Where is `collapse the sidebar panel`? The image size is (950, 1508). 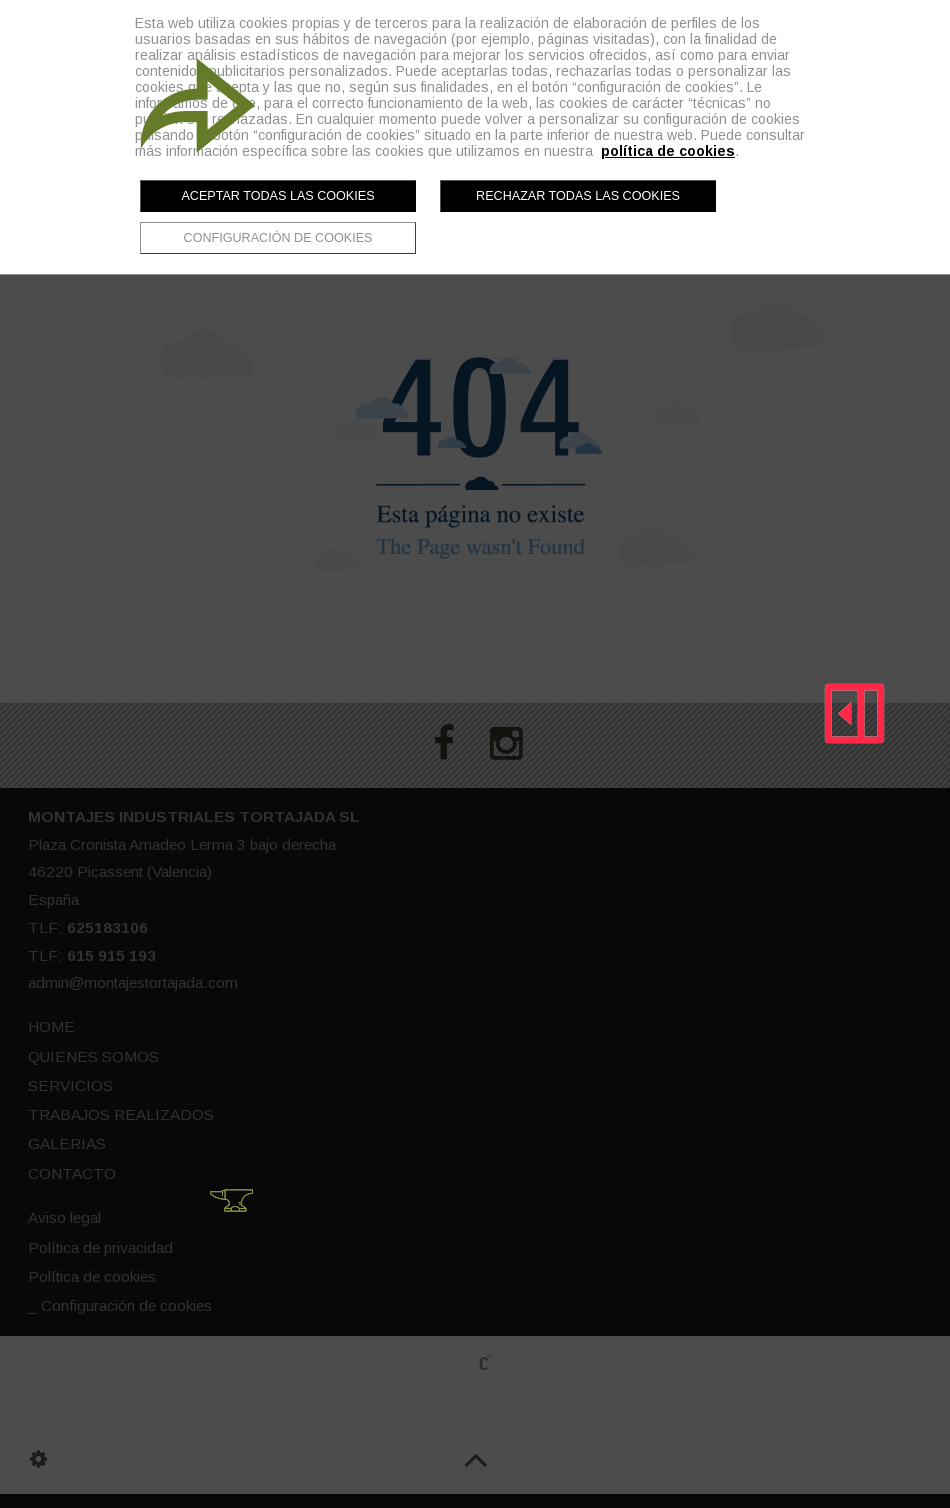 collapse the sidebar panel is located at coordinates (854, 713).